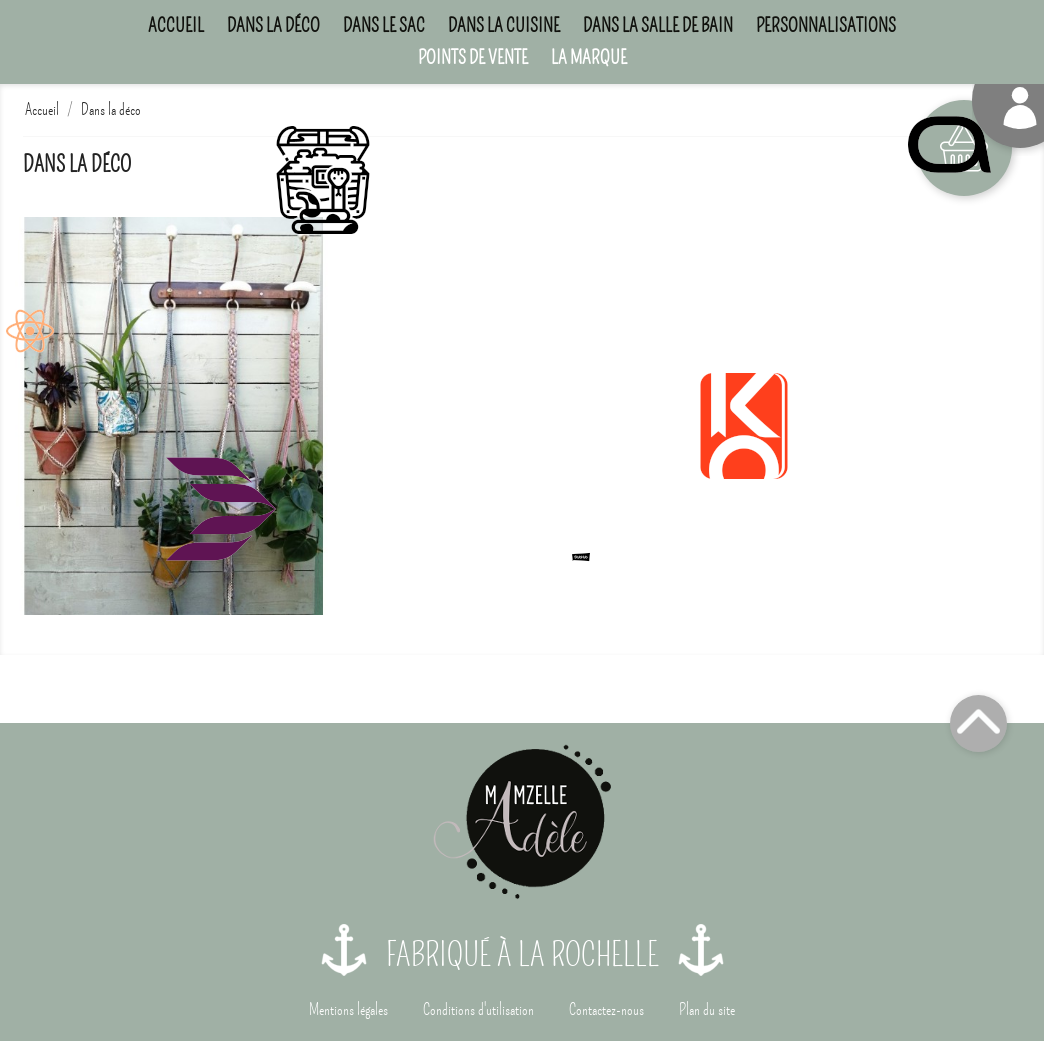 This screenshot has height=1041, width=1044. I want to click on rich python library logo, so click(323, 180).